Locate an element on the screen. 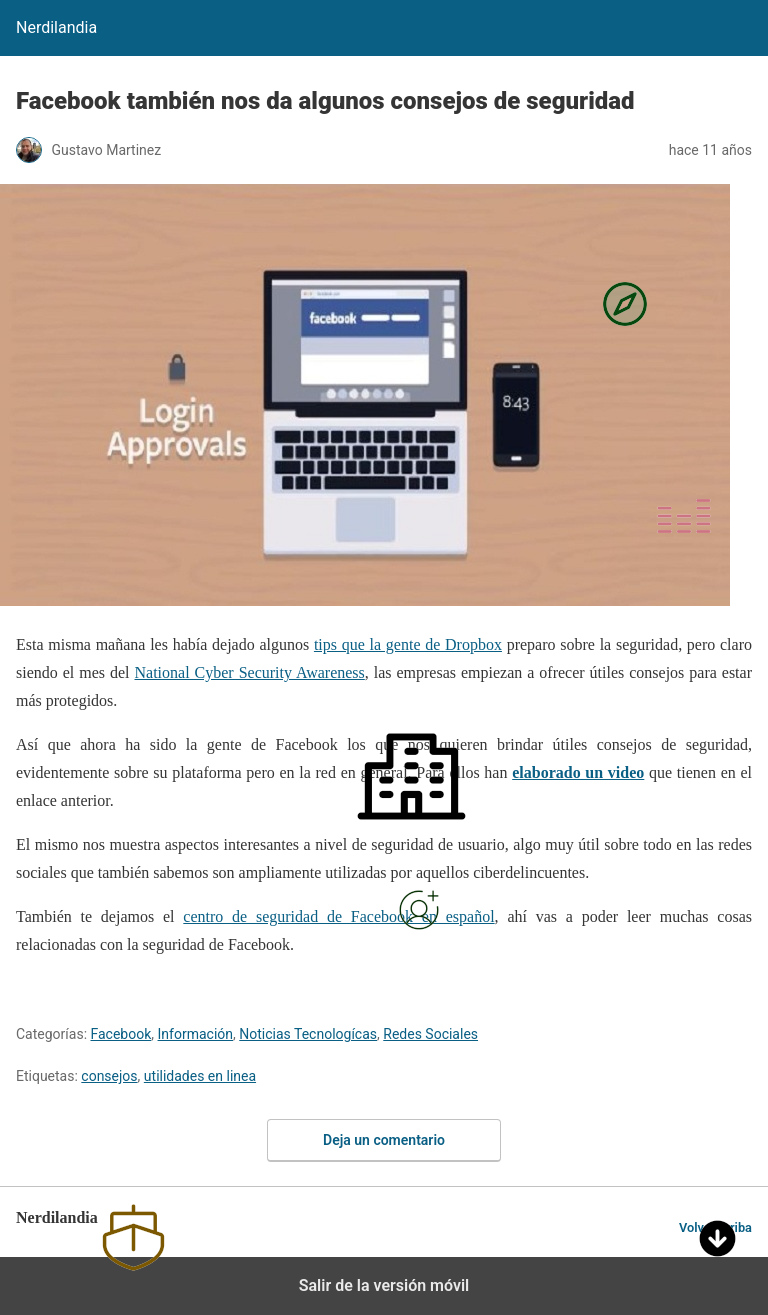 This screenshot has height=1315, width=768. access navigation or directions is located at coordinates (625, 304).